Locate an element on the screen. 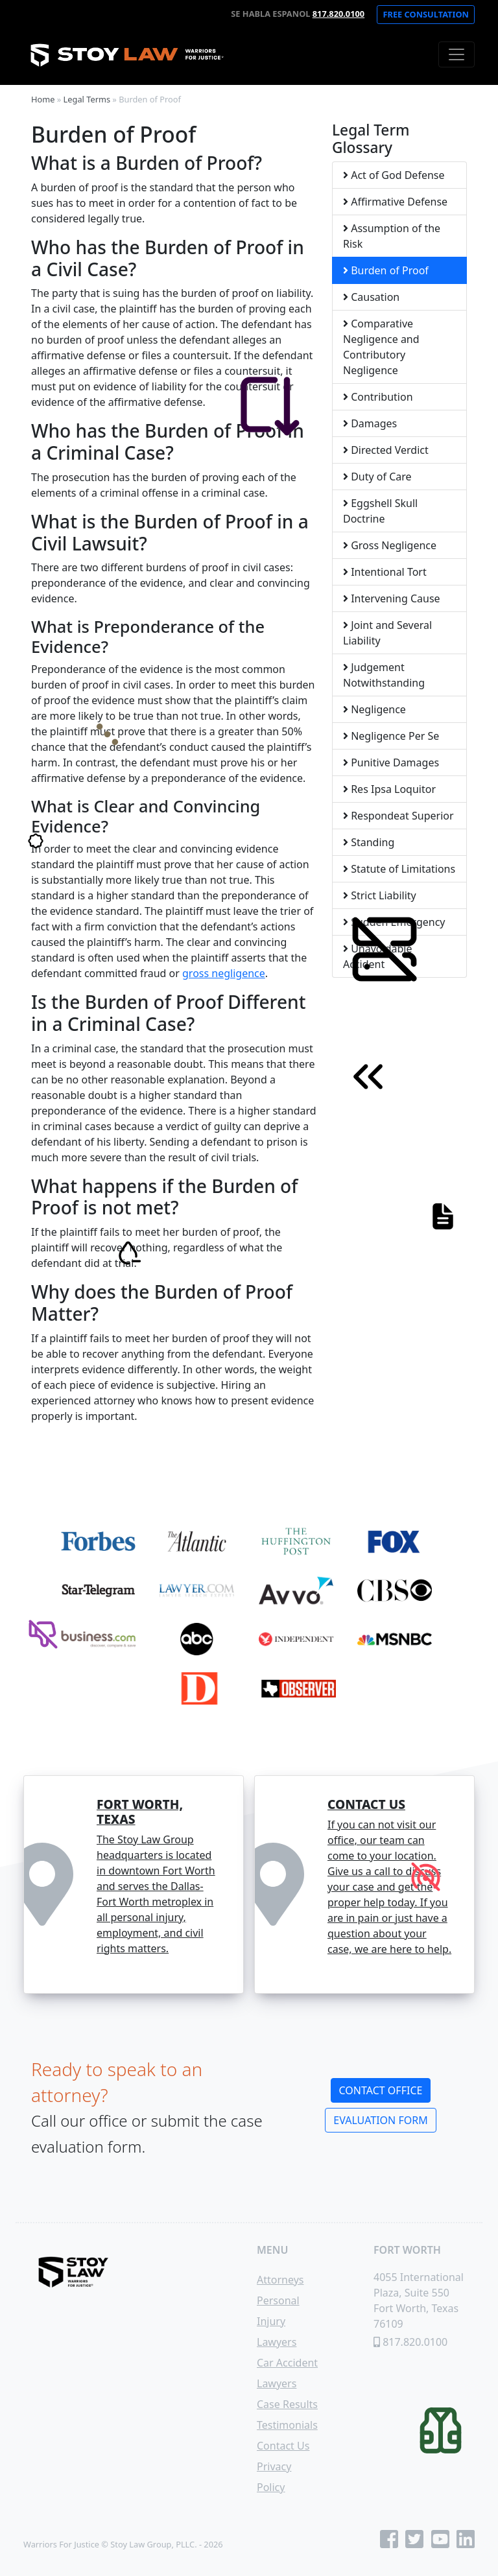 The height and width of the screenshot is (2576, 498). decrease water or liquid level is located at coordinates (128, 1253).